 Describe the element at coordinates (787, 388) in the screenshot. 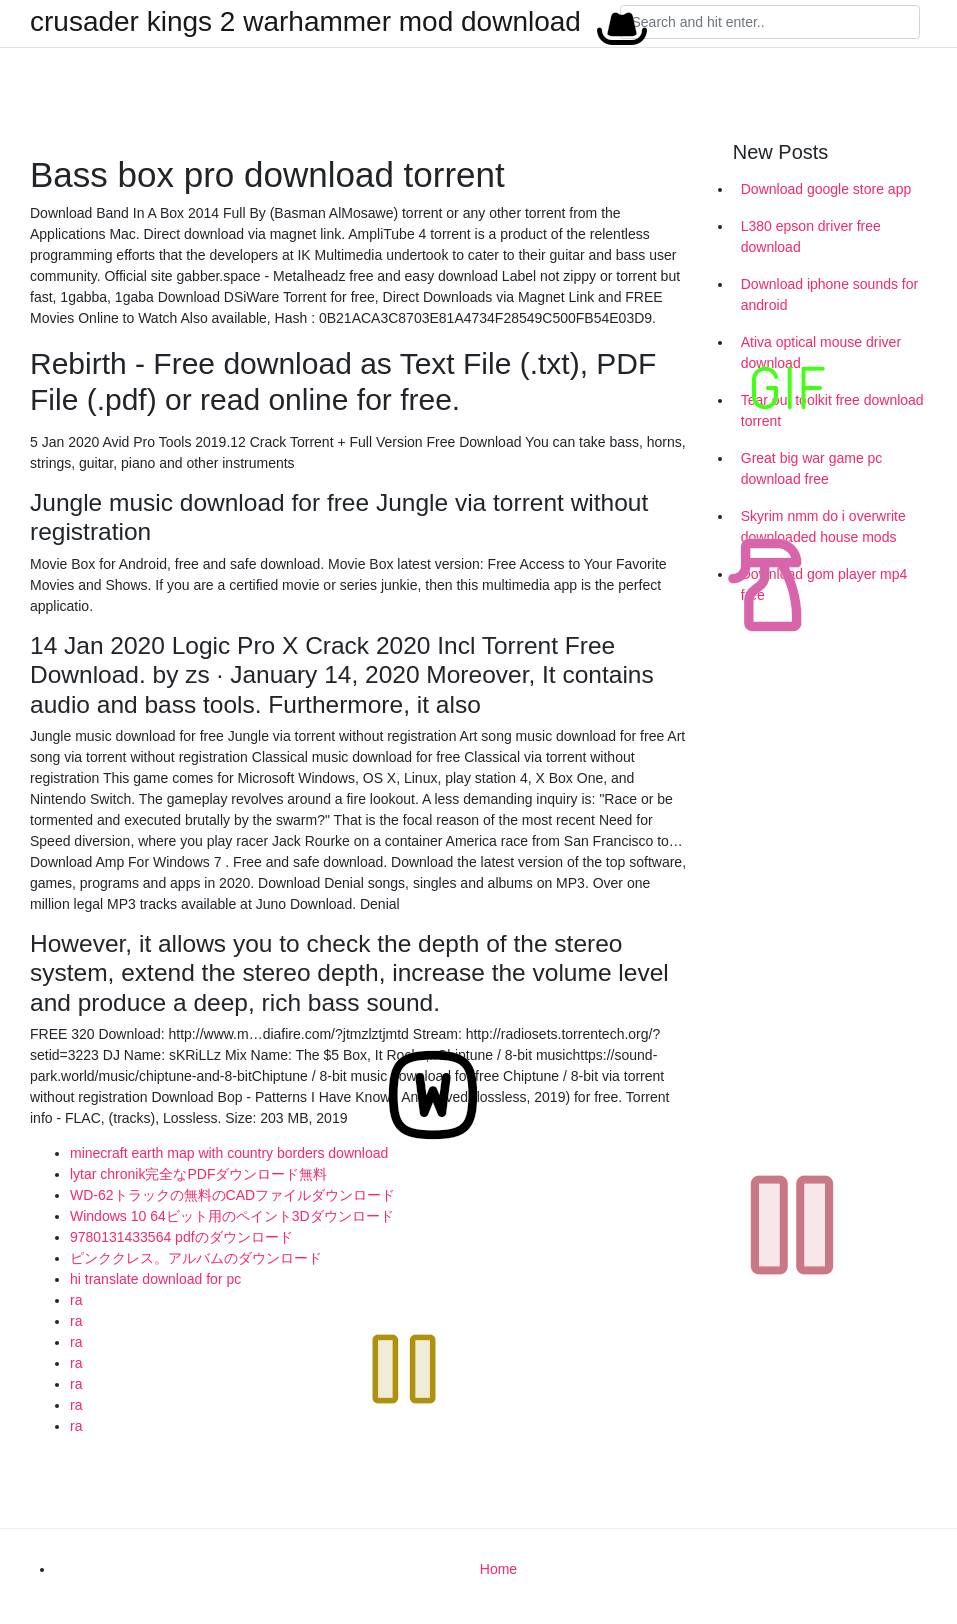

I see `insert a gif into your message` at that location.